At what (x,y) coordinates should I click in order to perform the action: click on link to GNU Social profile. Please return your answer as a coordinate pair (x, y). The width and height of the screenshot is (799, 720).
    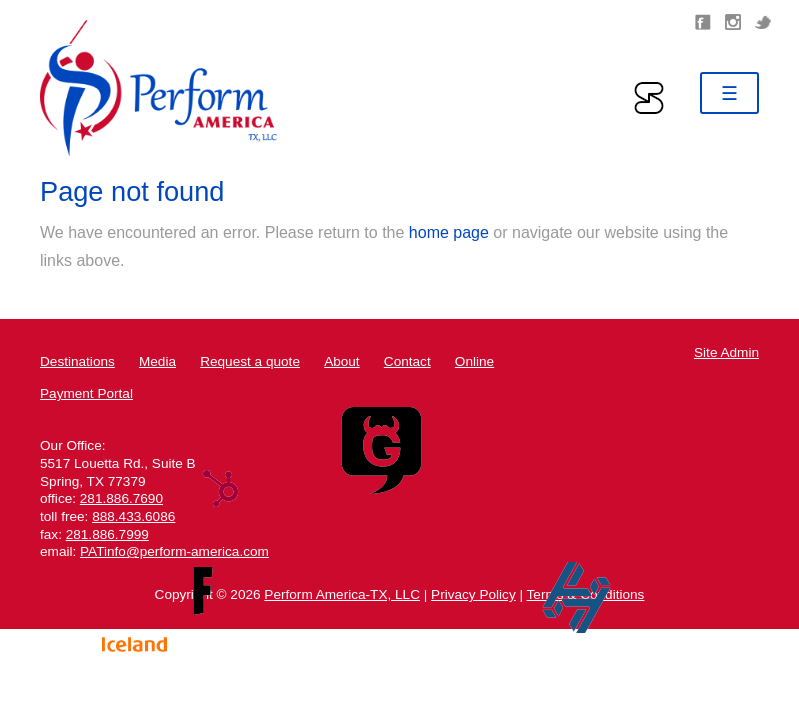
    Looking at the image, I should click on (381, 450).